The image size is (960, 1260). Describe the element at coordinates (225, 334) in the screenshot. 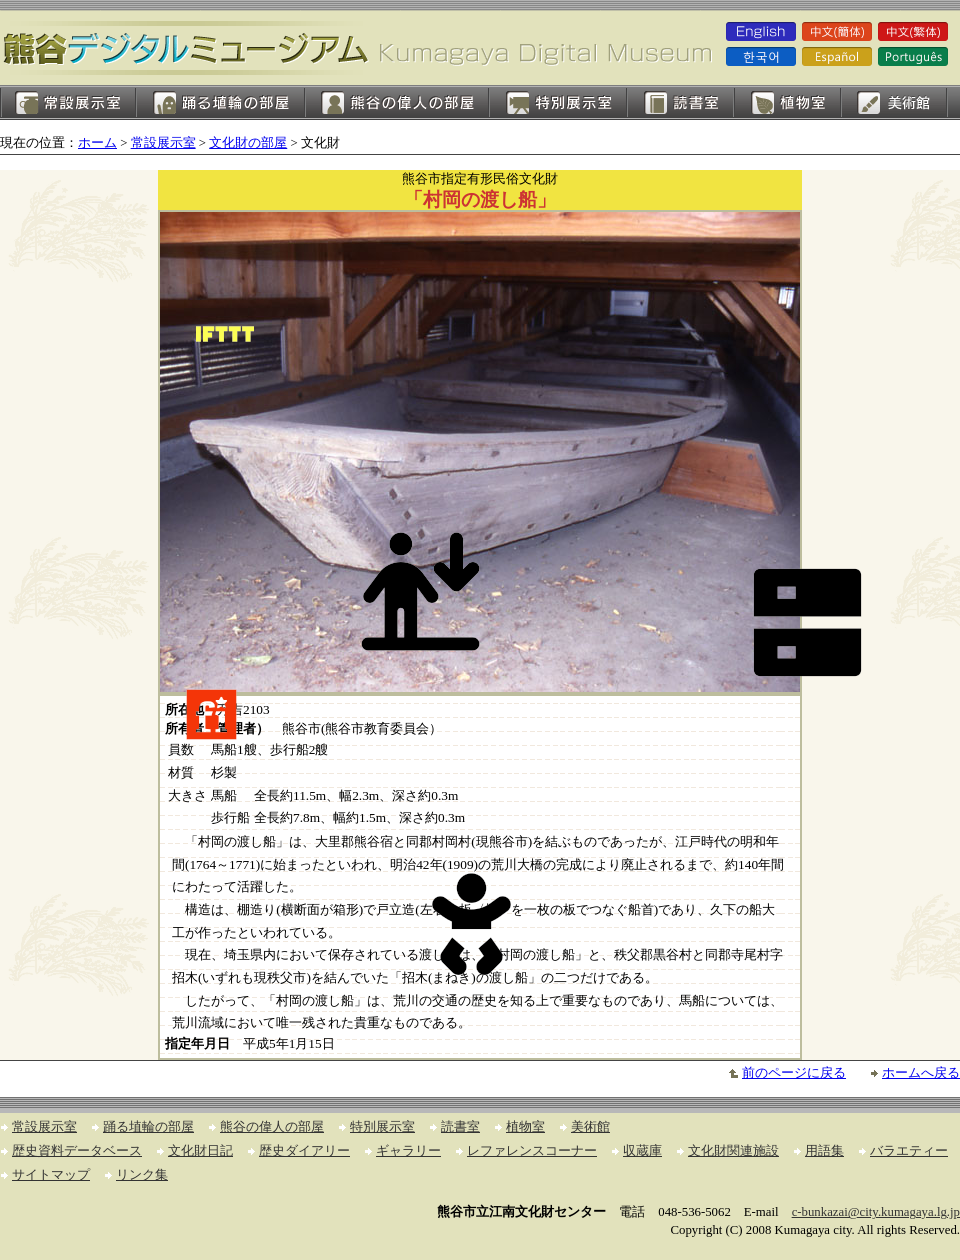

I see `open IFTTT automation app` at that location.